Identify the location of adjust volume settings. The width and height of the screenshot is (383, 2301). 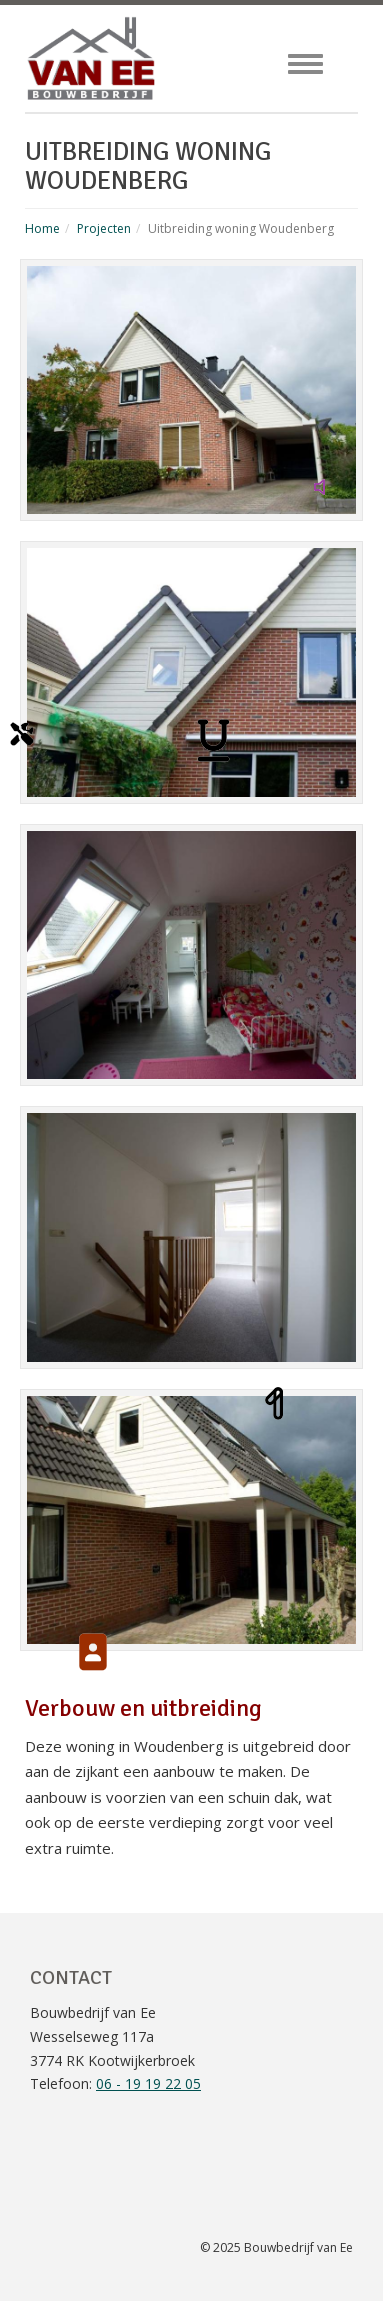
(325, 487).